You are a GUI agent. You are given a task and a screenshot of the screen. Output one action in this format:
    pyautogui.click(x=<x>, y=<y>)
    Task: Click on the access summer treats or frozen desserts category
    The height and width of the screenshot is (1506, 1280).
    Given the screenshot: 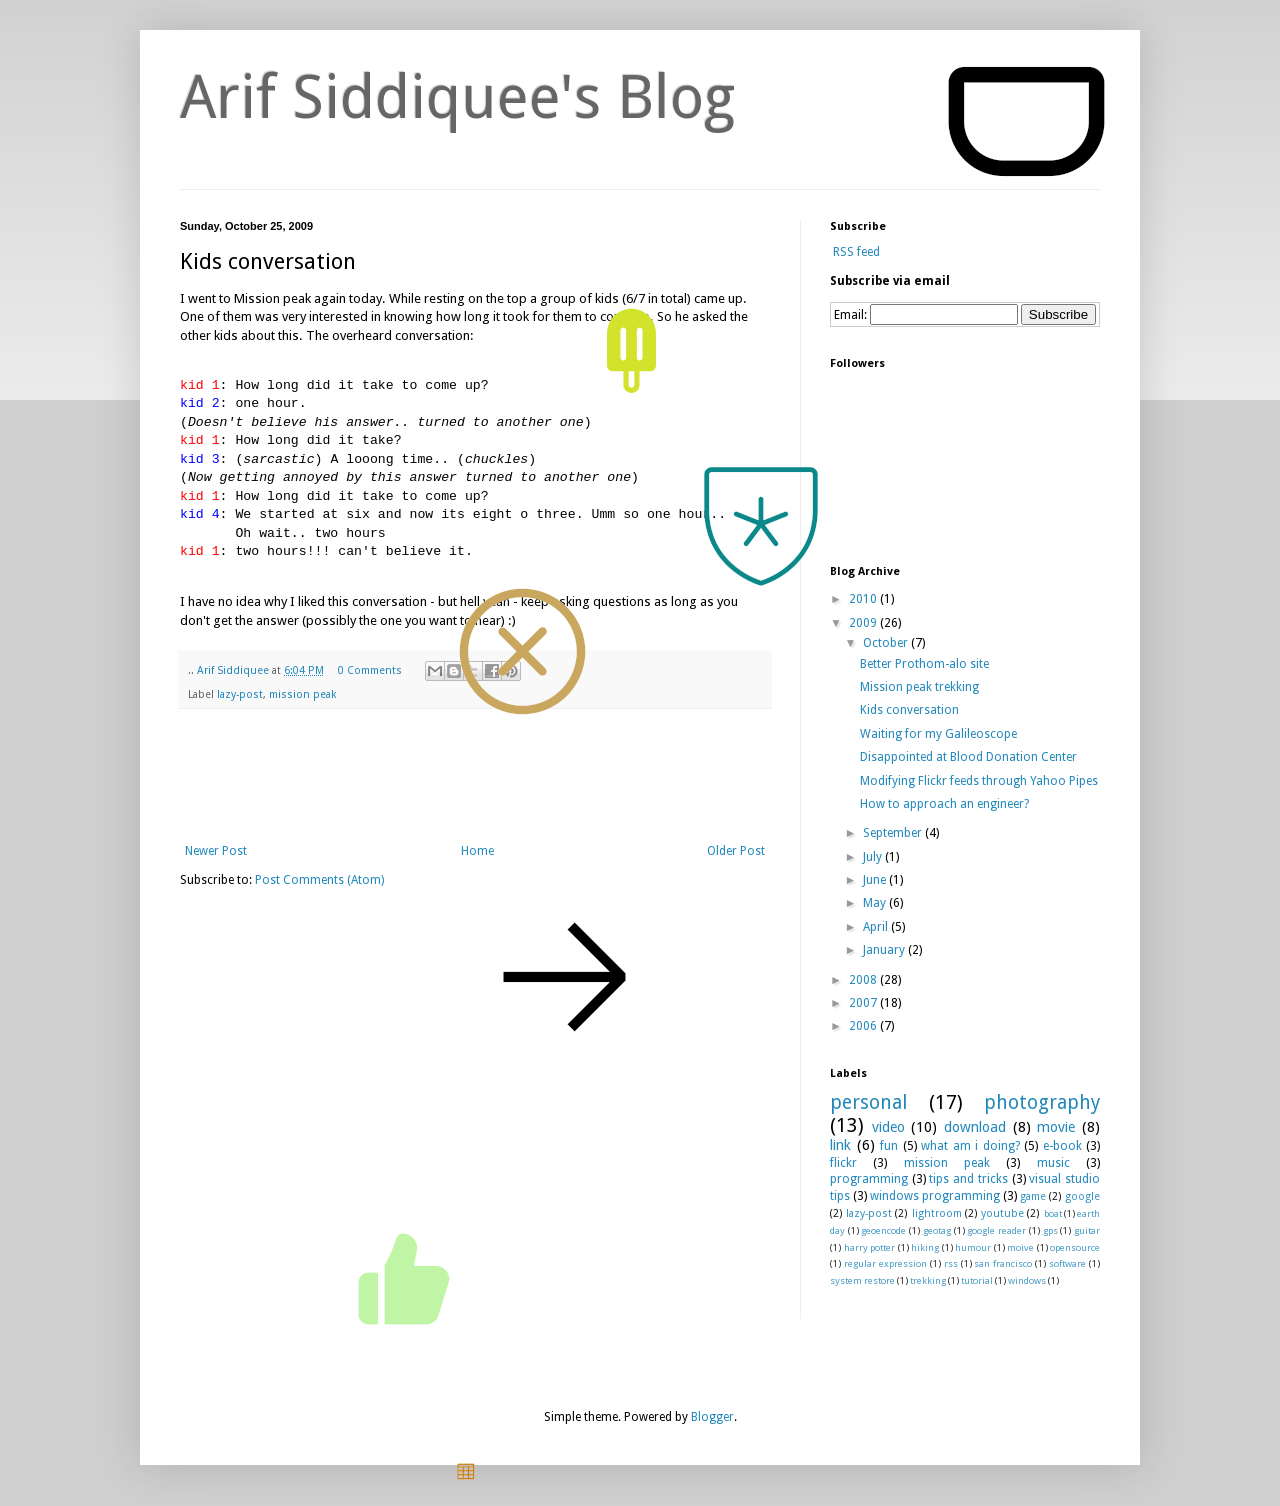 What is the action you would take?
    pyautogui.click(x=631, y=349)
    